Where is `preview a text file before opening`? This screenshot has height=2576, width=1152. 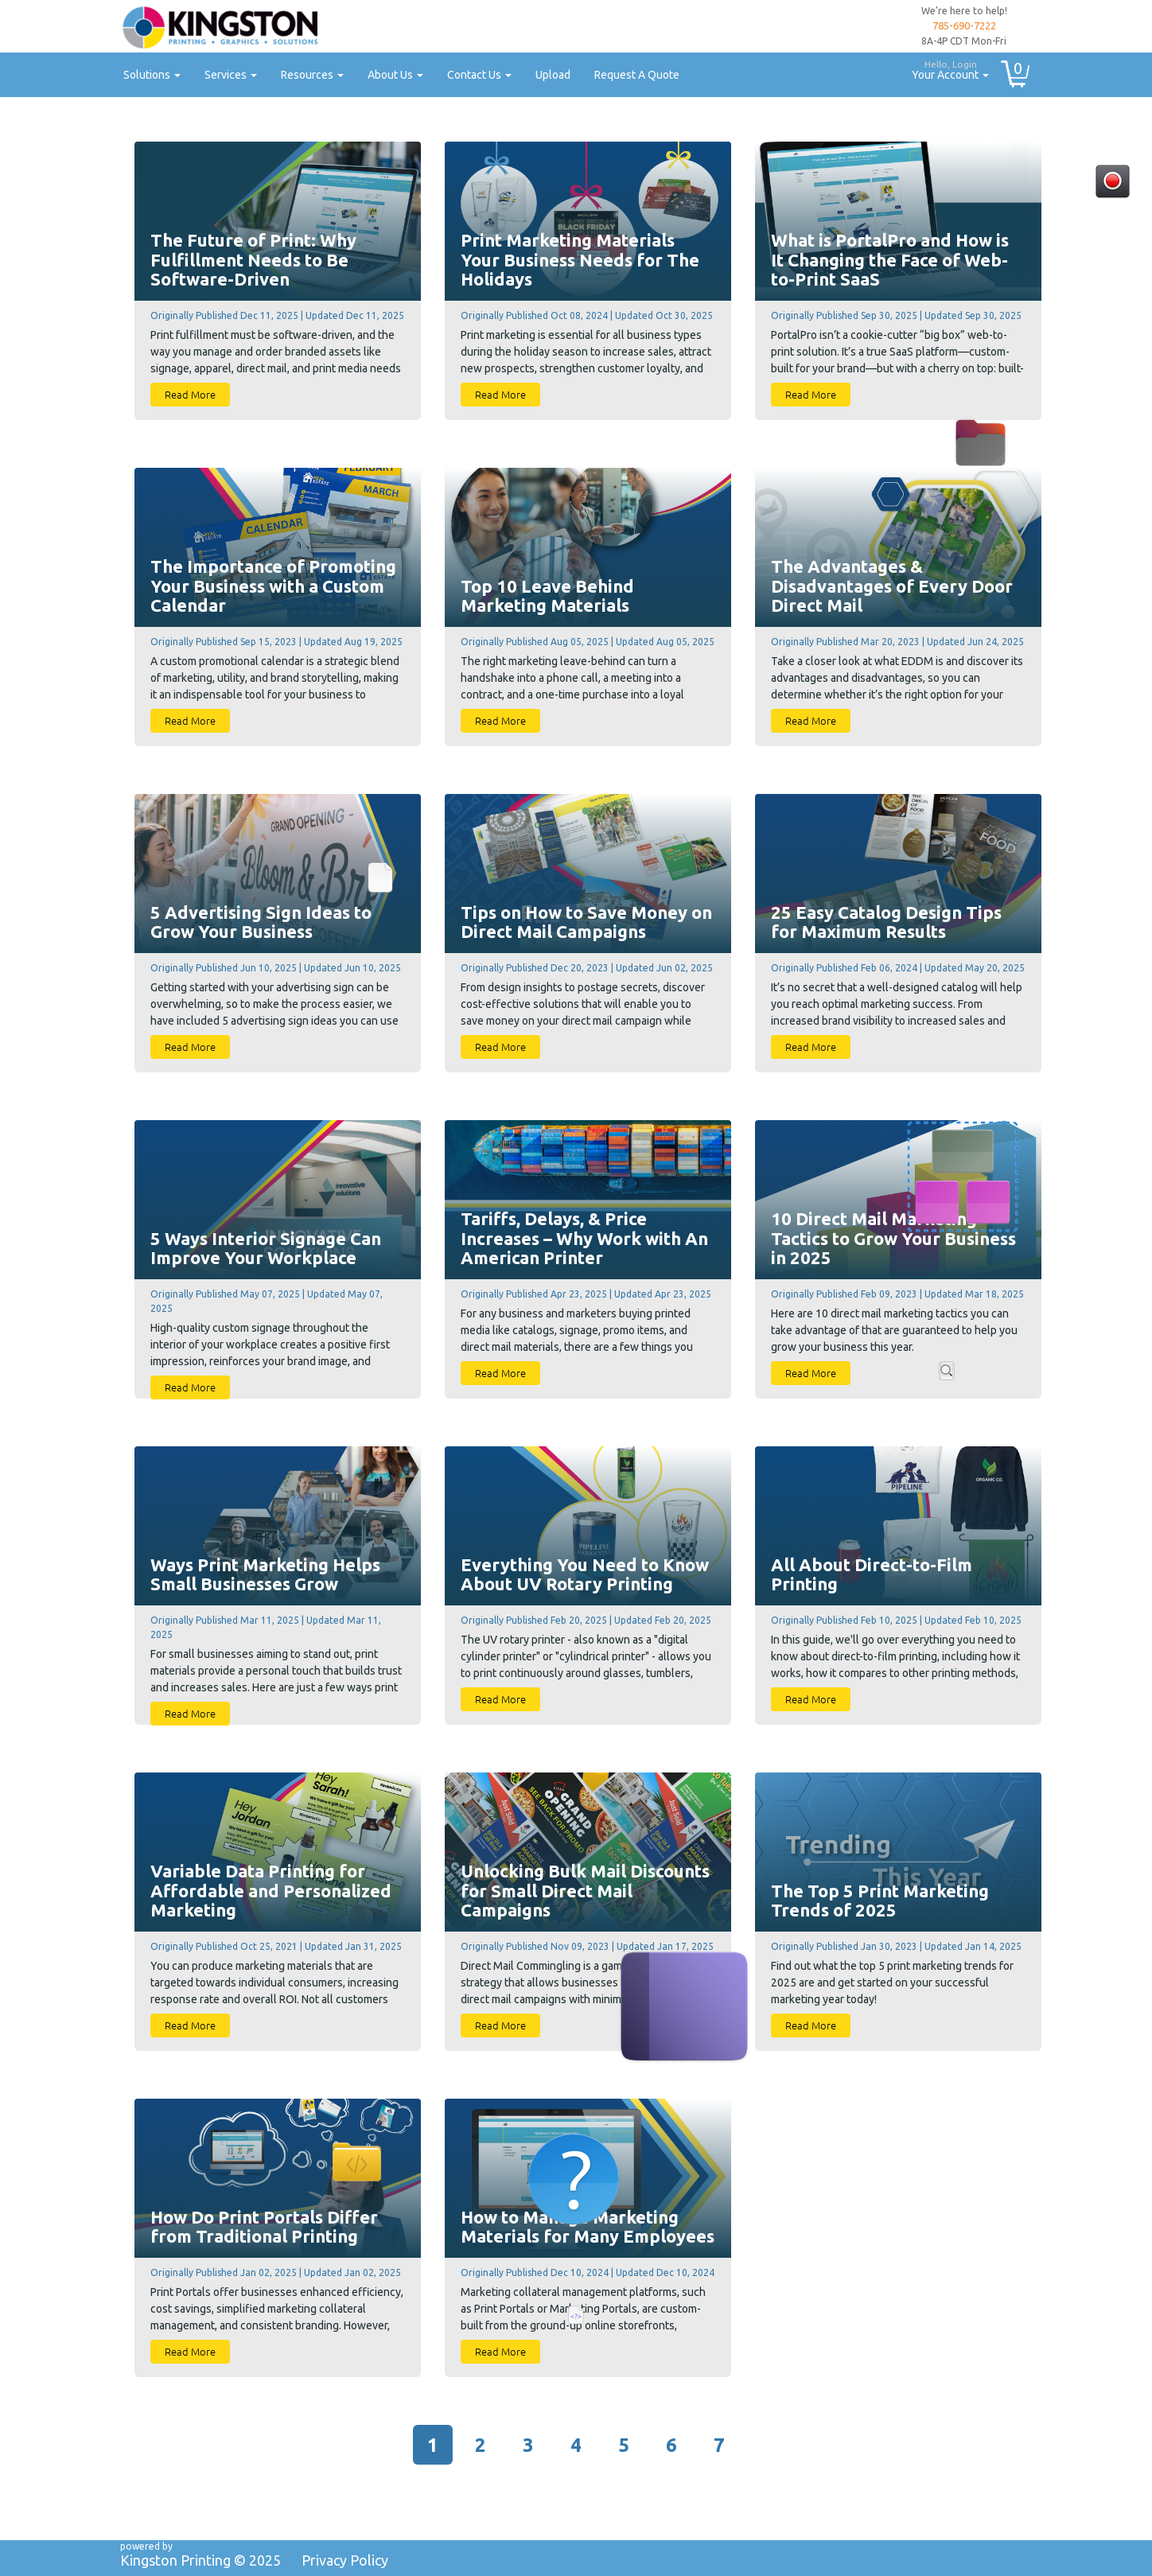
preview a text file before opening is located at coordinates (380, 877).